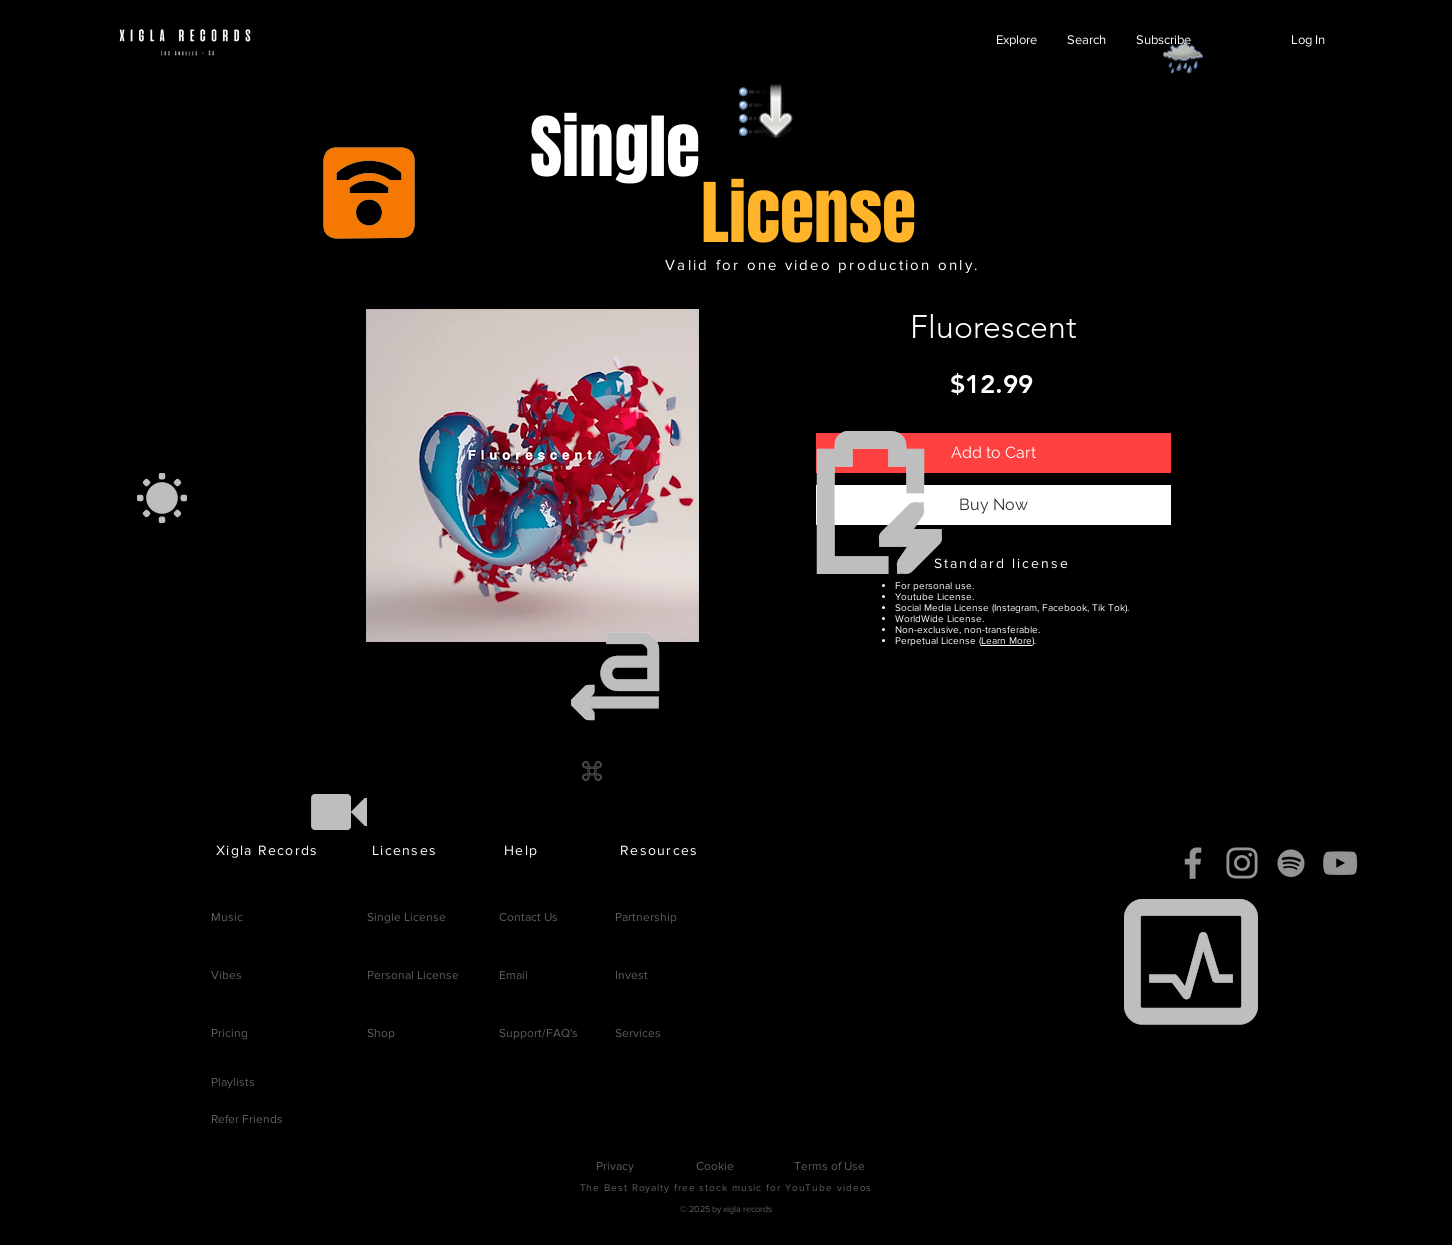 The image size is (1452, 1245). What do you see at coordinates (618, 679) in the screenshot?
I see `switch text direction to right-to-left` at bounding box center [618, 679].